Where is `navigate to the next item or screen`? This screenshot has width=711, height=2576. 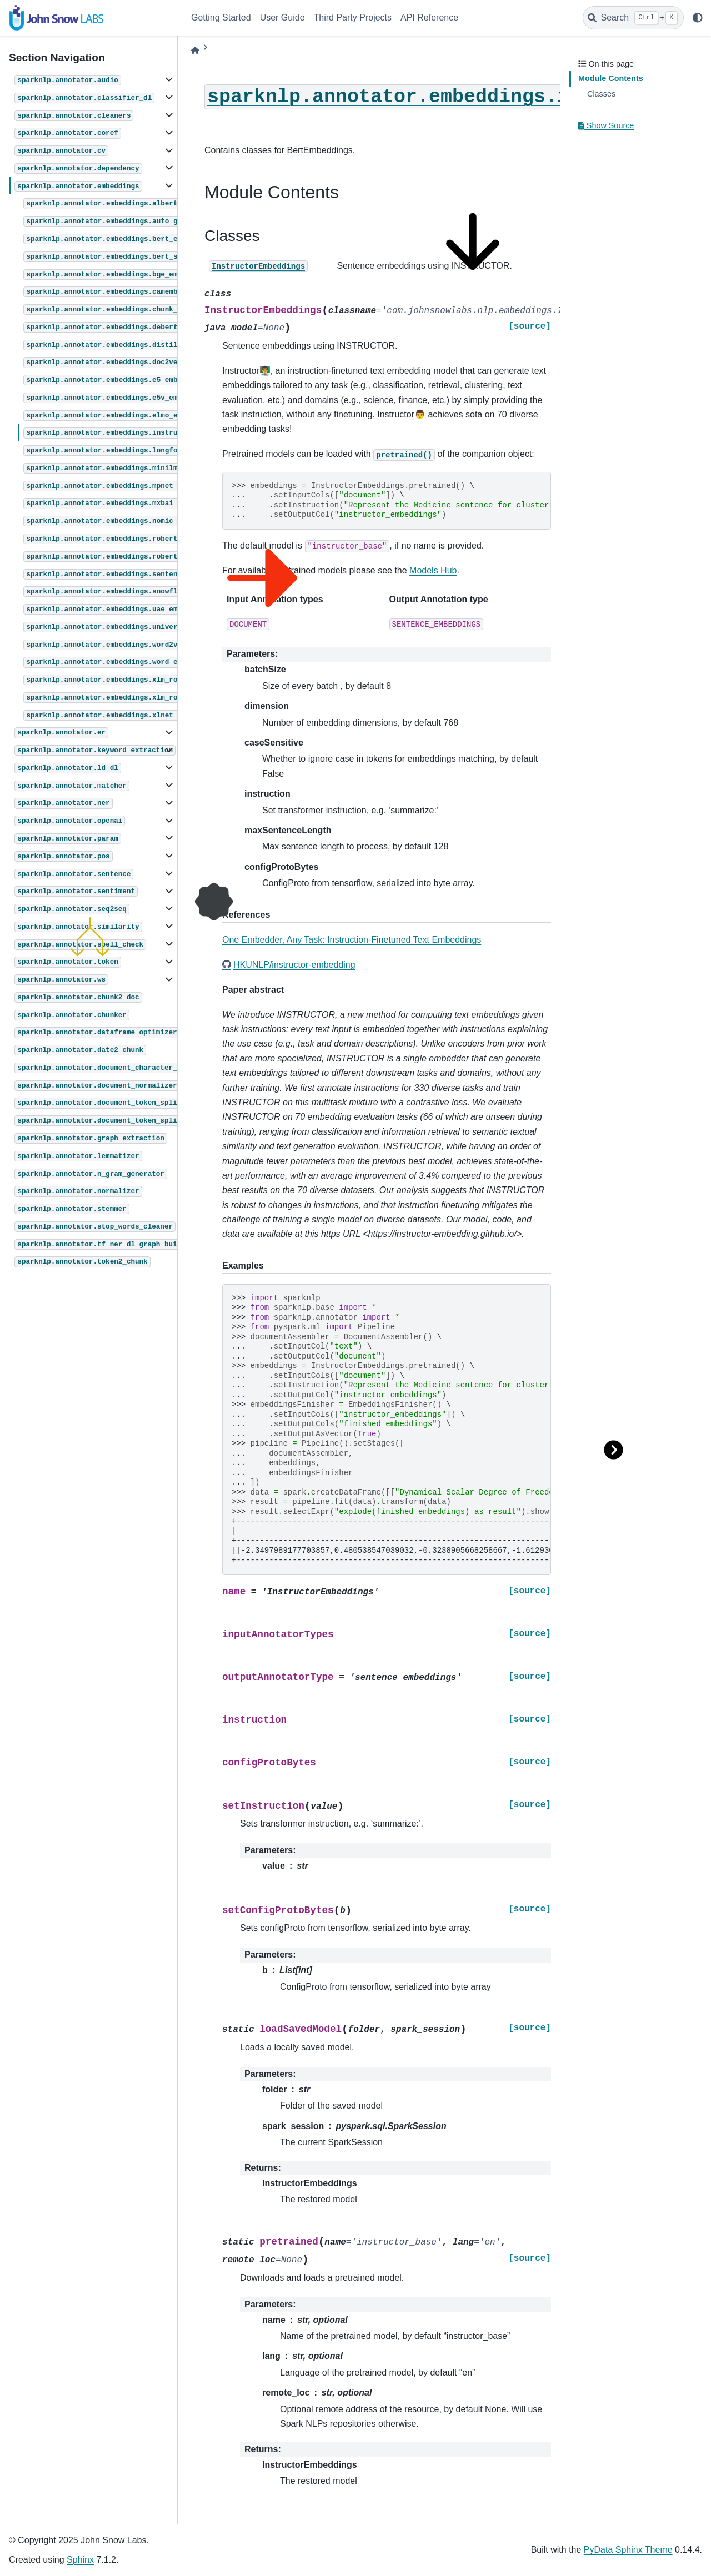 navigate to the next item or screen is located at coordinates (262, 578).